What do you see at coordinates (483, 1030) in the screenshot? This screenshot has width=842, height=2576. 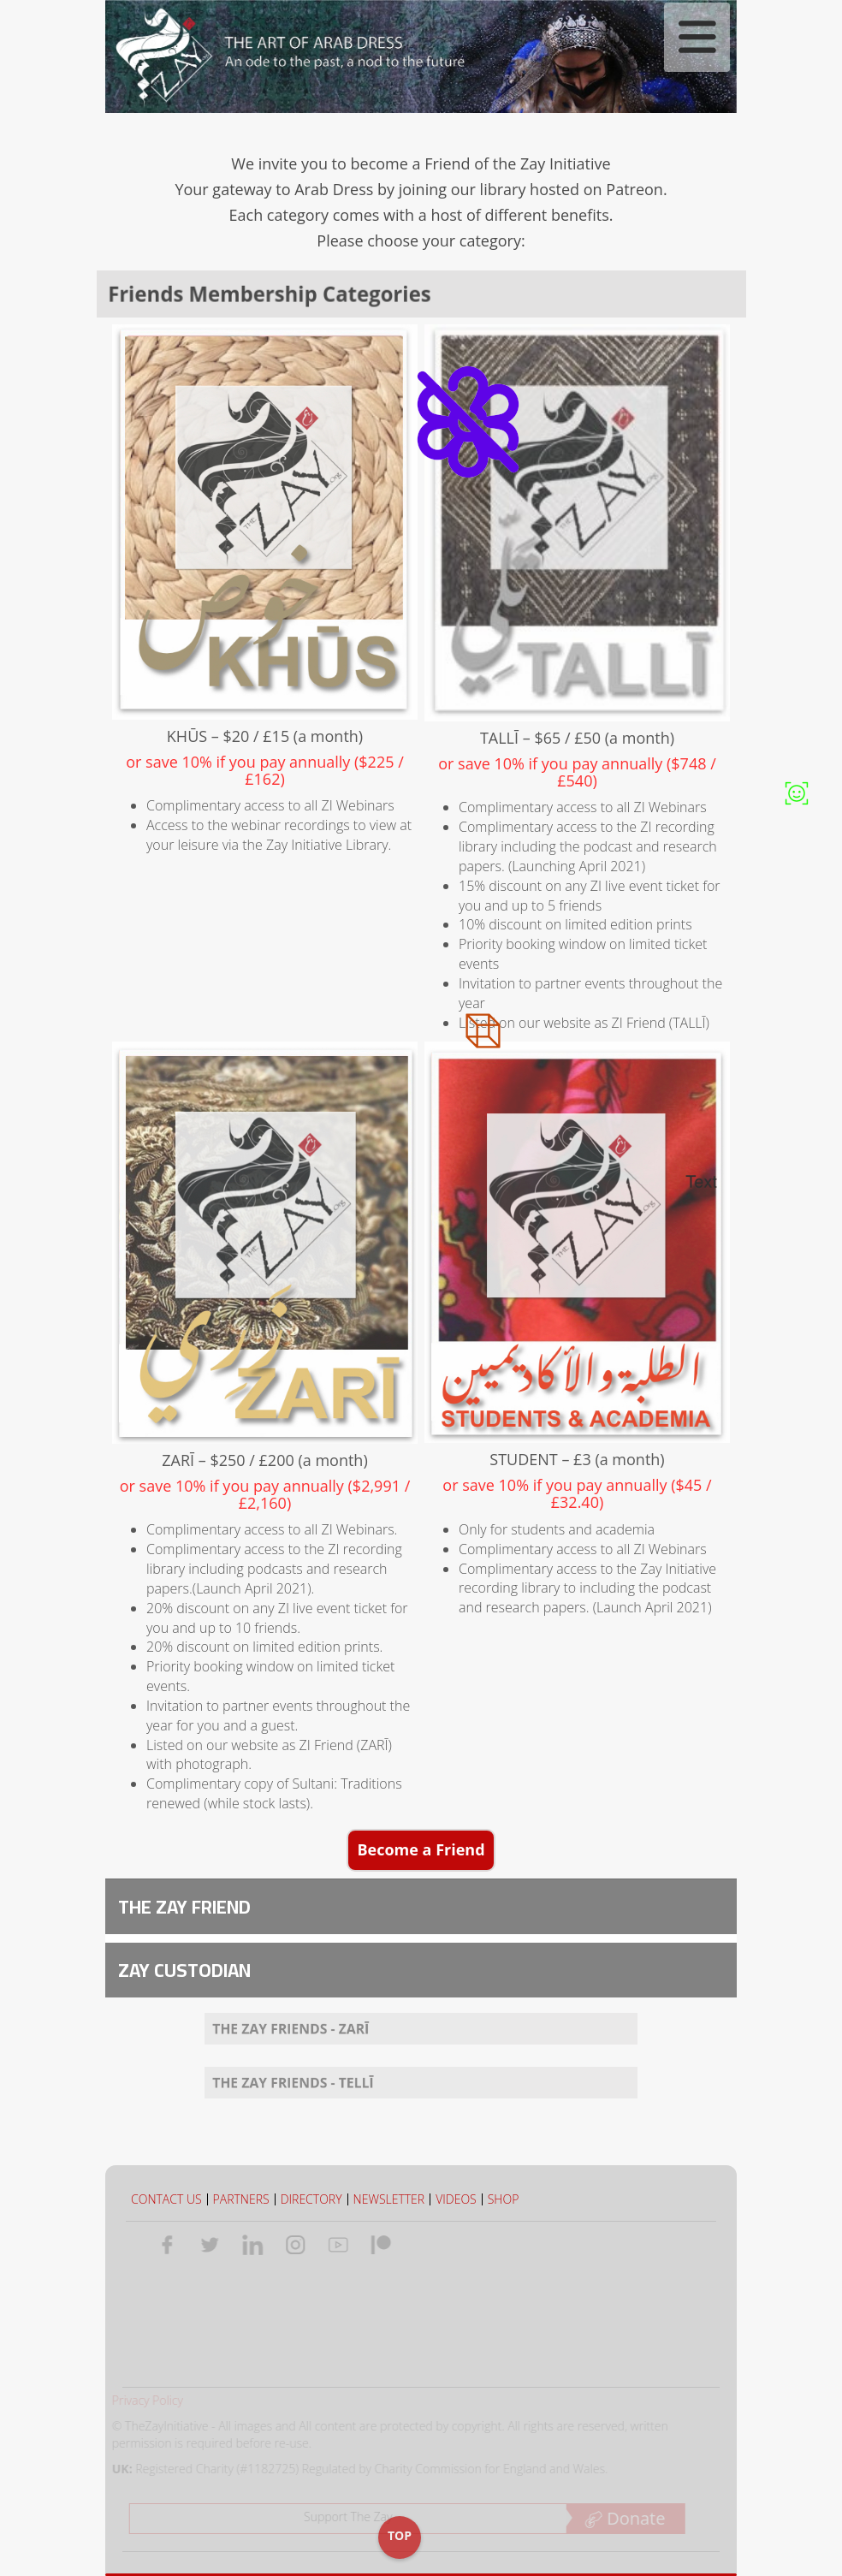 I see `view 3D model or object` at bounding box center [483, 1030].